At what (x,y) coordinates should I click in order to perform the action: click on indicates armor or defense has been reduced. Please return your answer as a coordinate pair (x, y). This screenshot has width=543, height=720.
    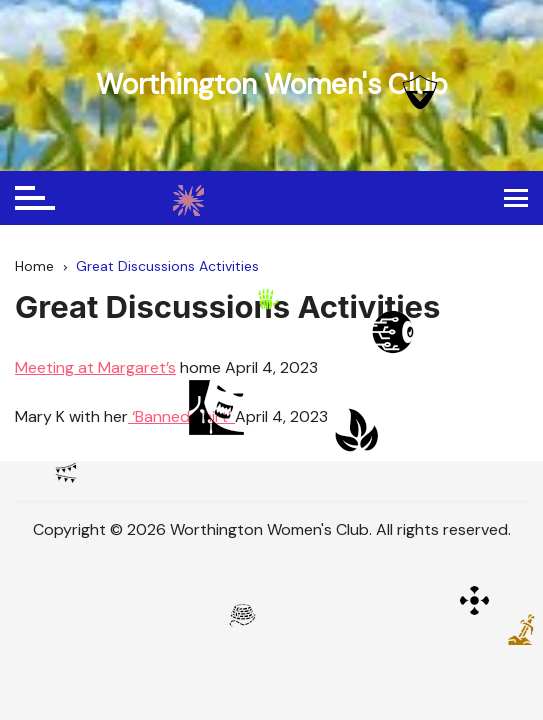
    Looking at the image, I should click on (420, 92).